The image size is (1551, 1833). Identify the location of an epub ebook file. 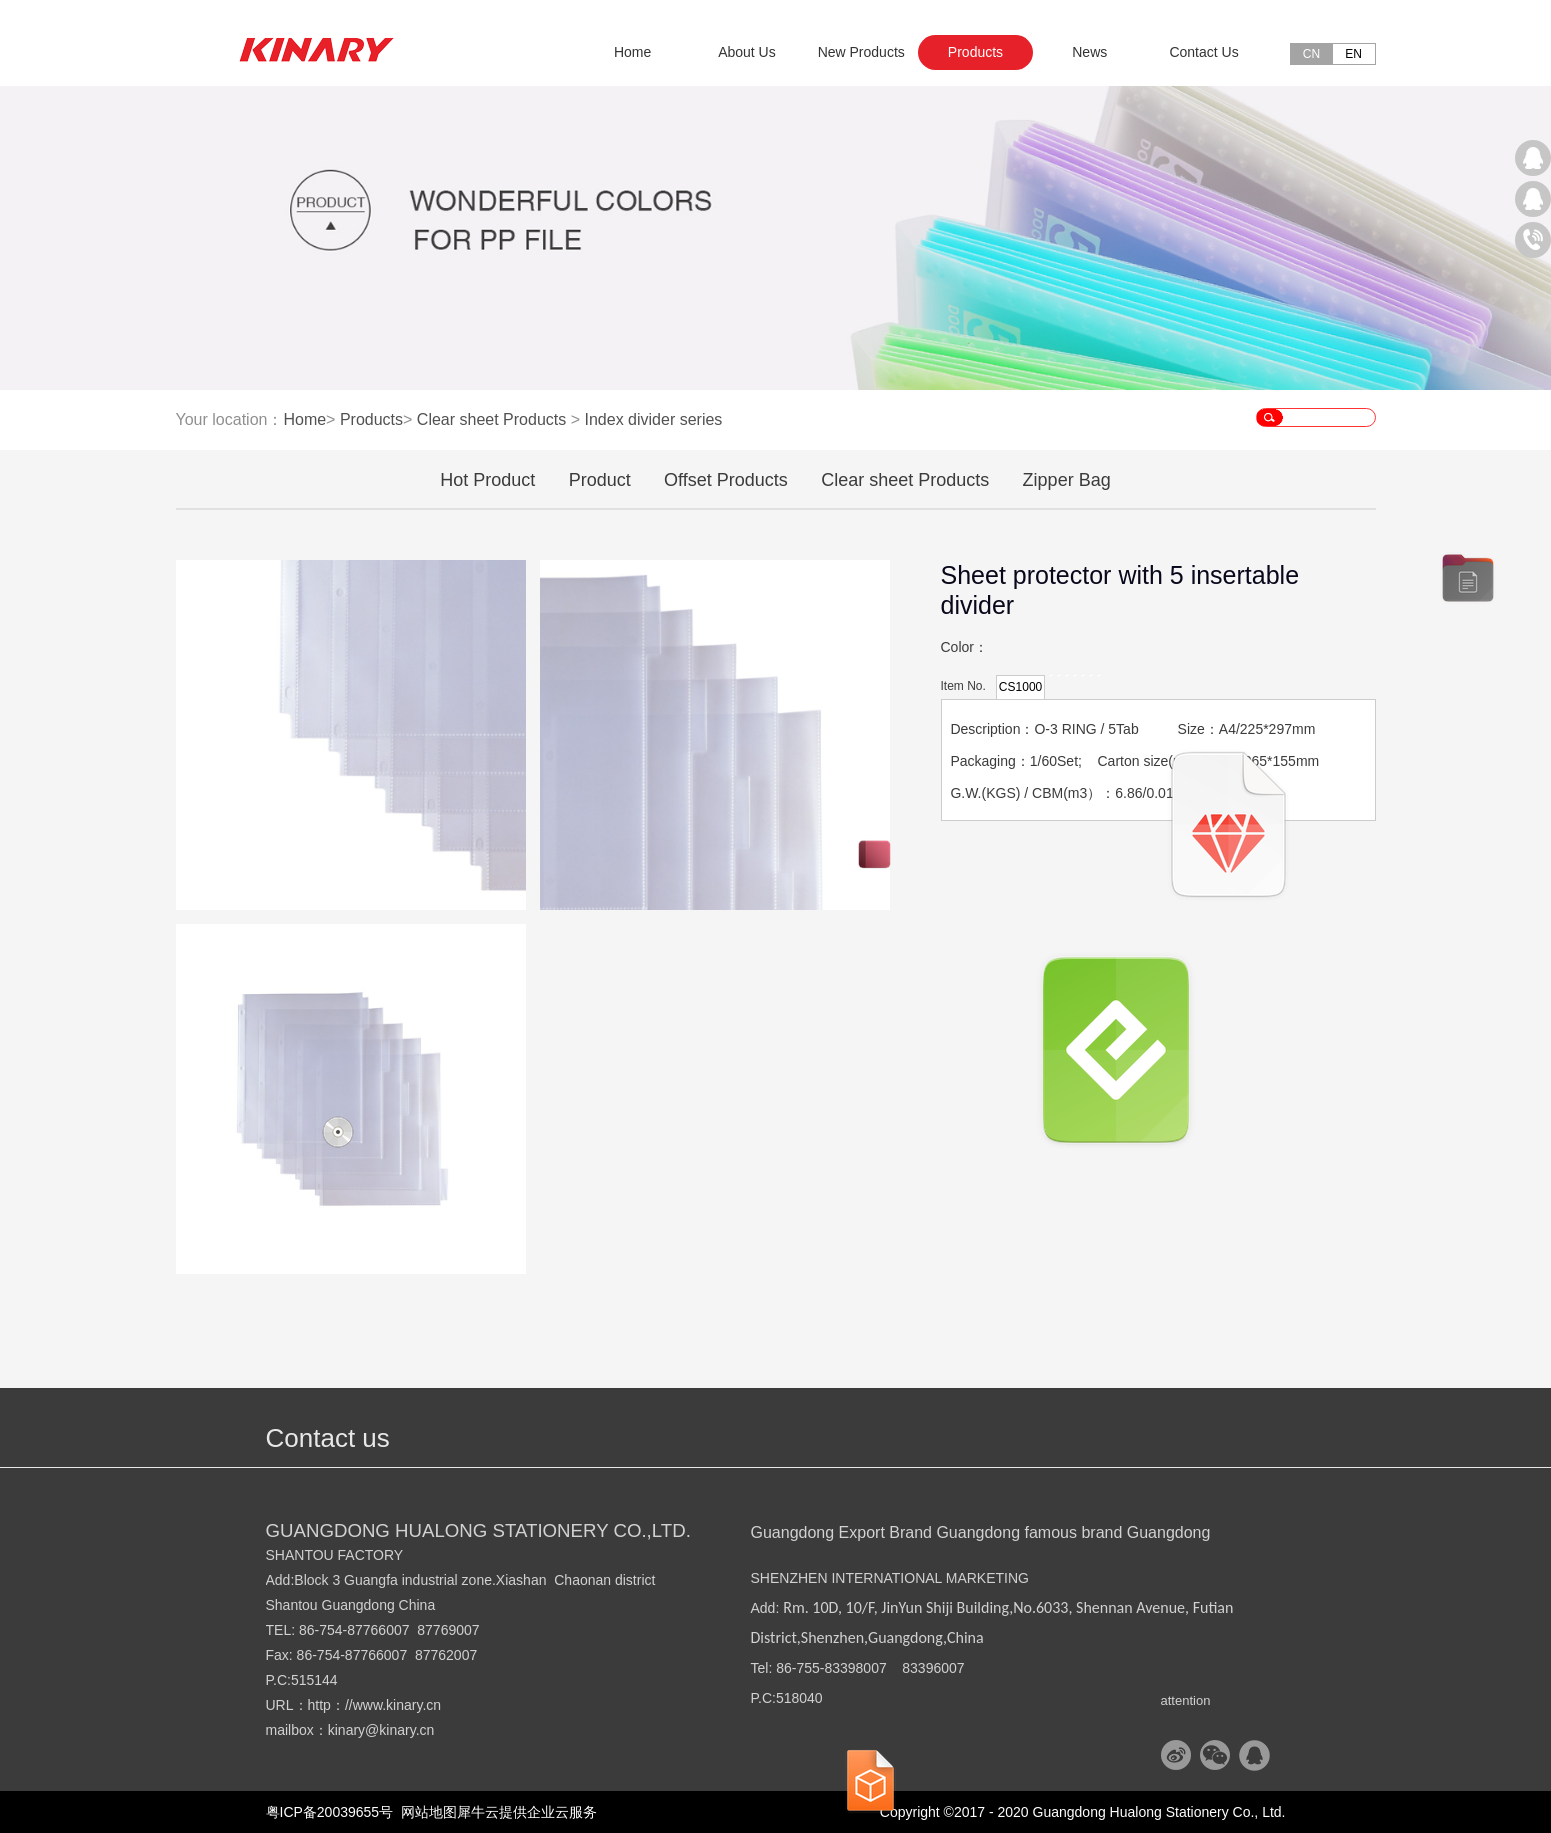
(1116, 1050).